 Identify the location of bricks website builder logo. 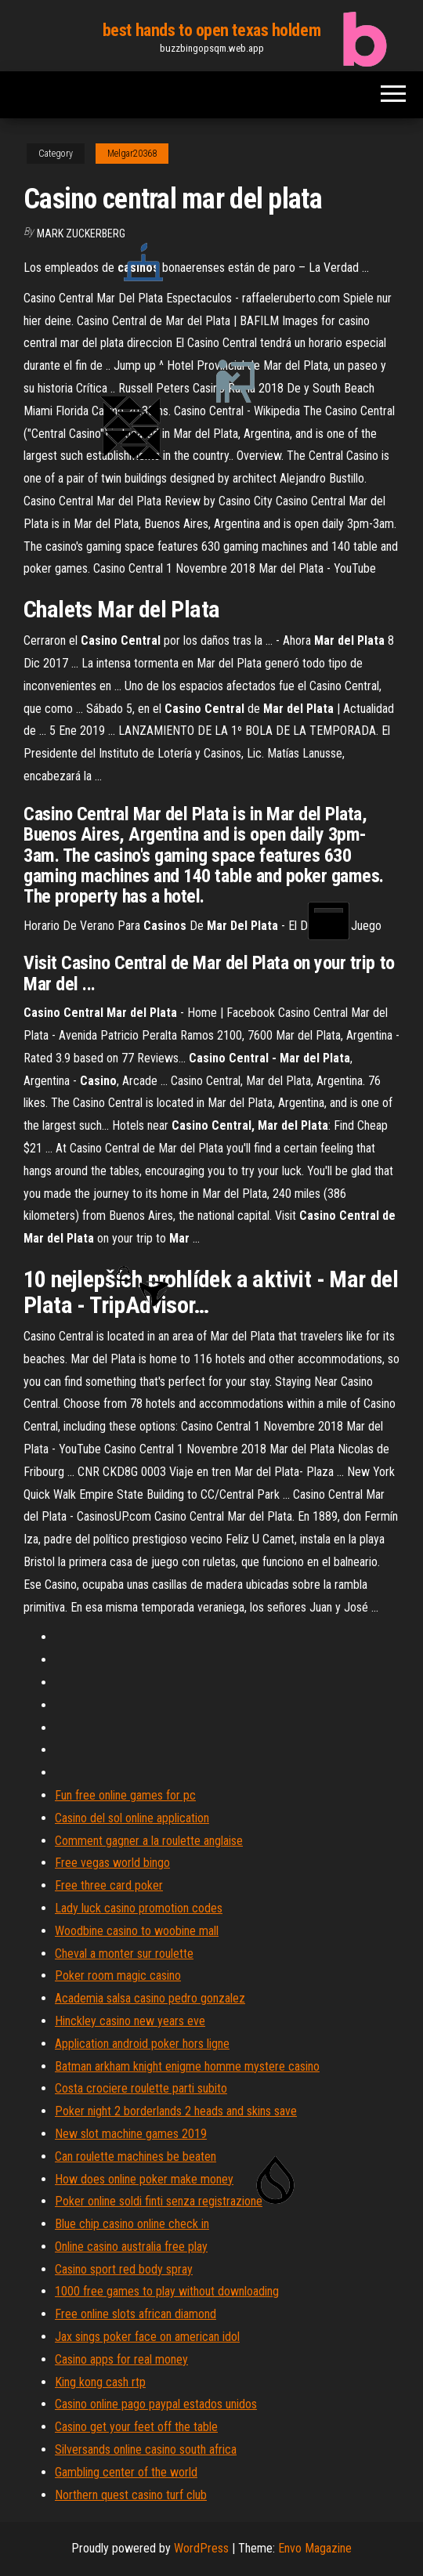
(365, 39).